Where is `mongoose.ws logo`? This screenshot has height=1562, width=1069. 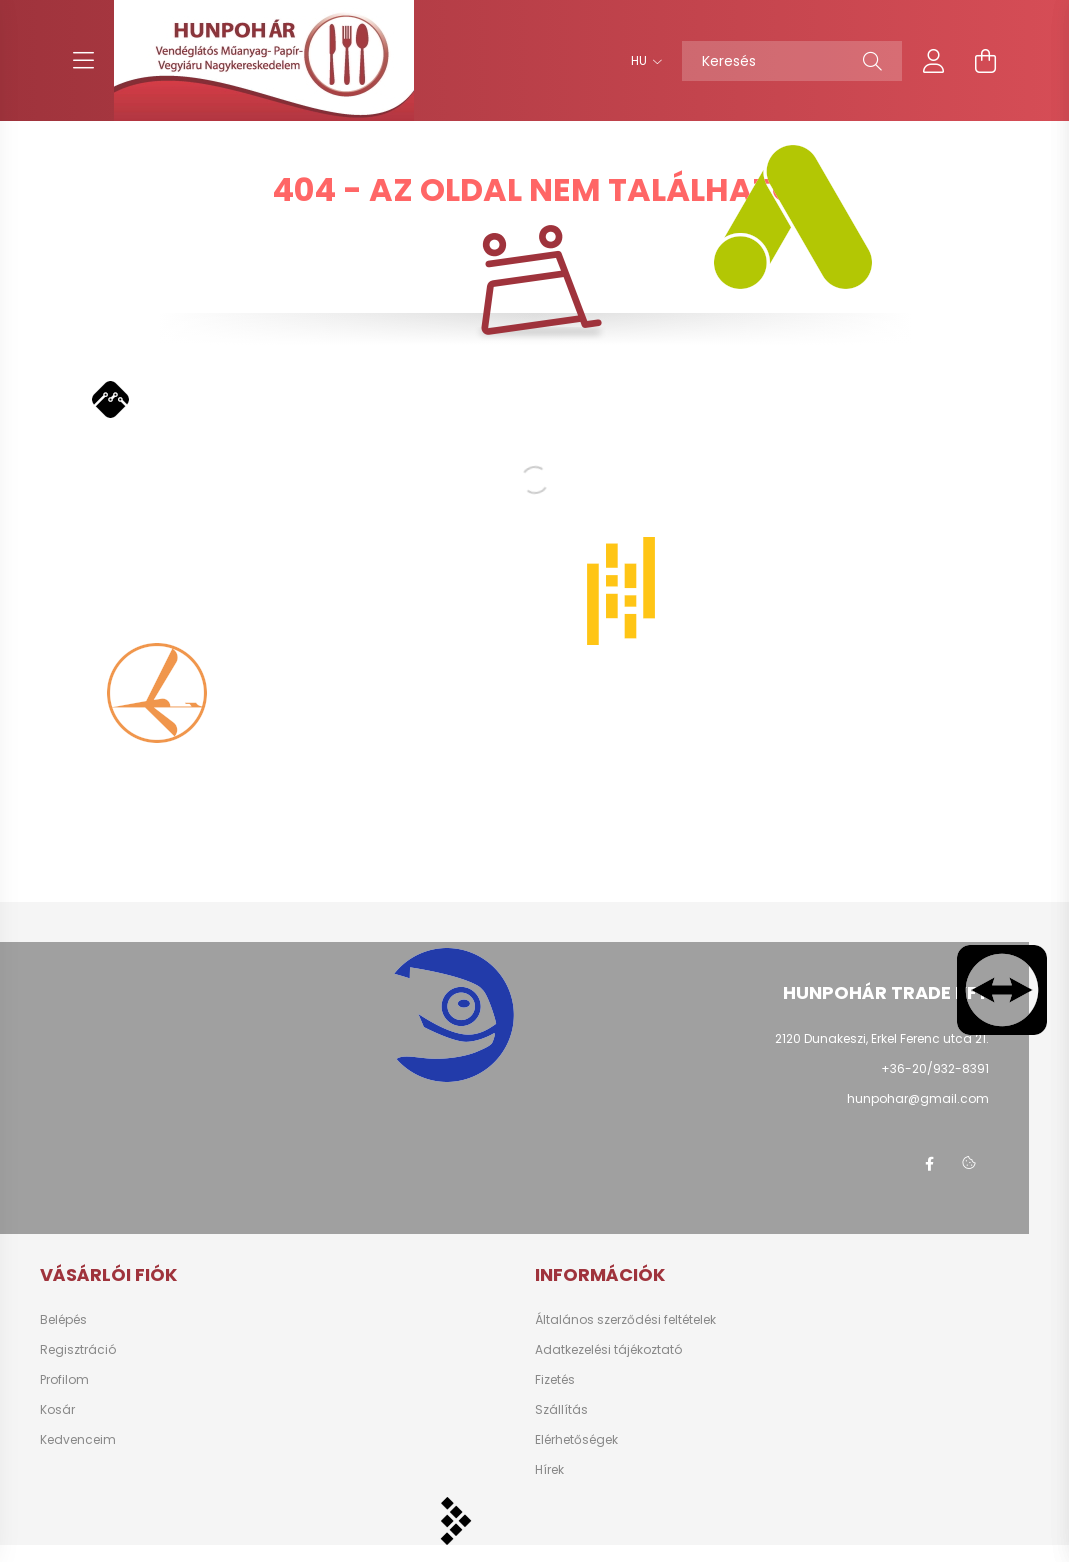
mongoose.ws logo is located at coordinates (110, 399).